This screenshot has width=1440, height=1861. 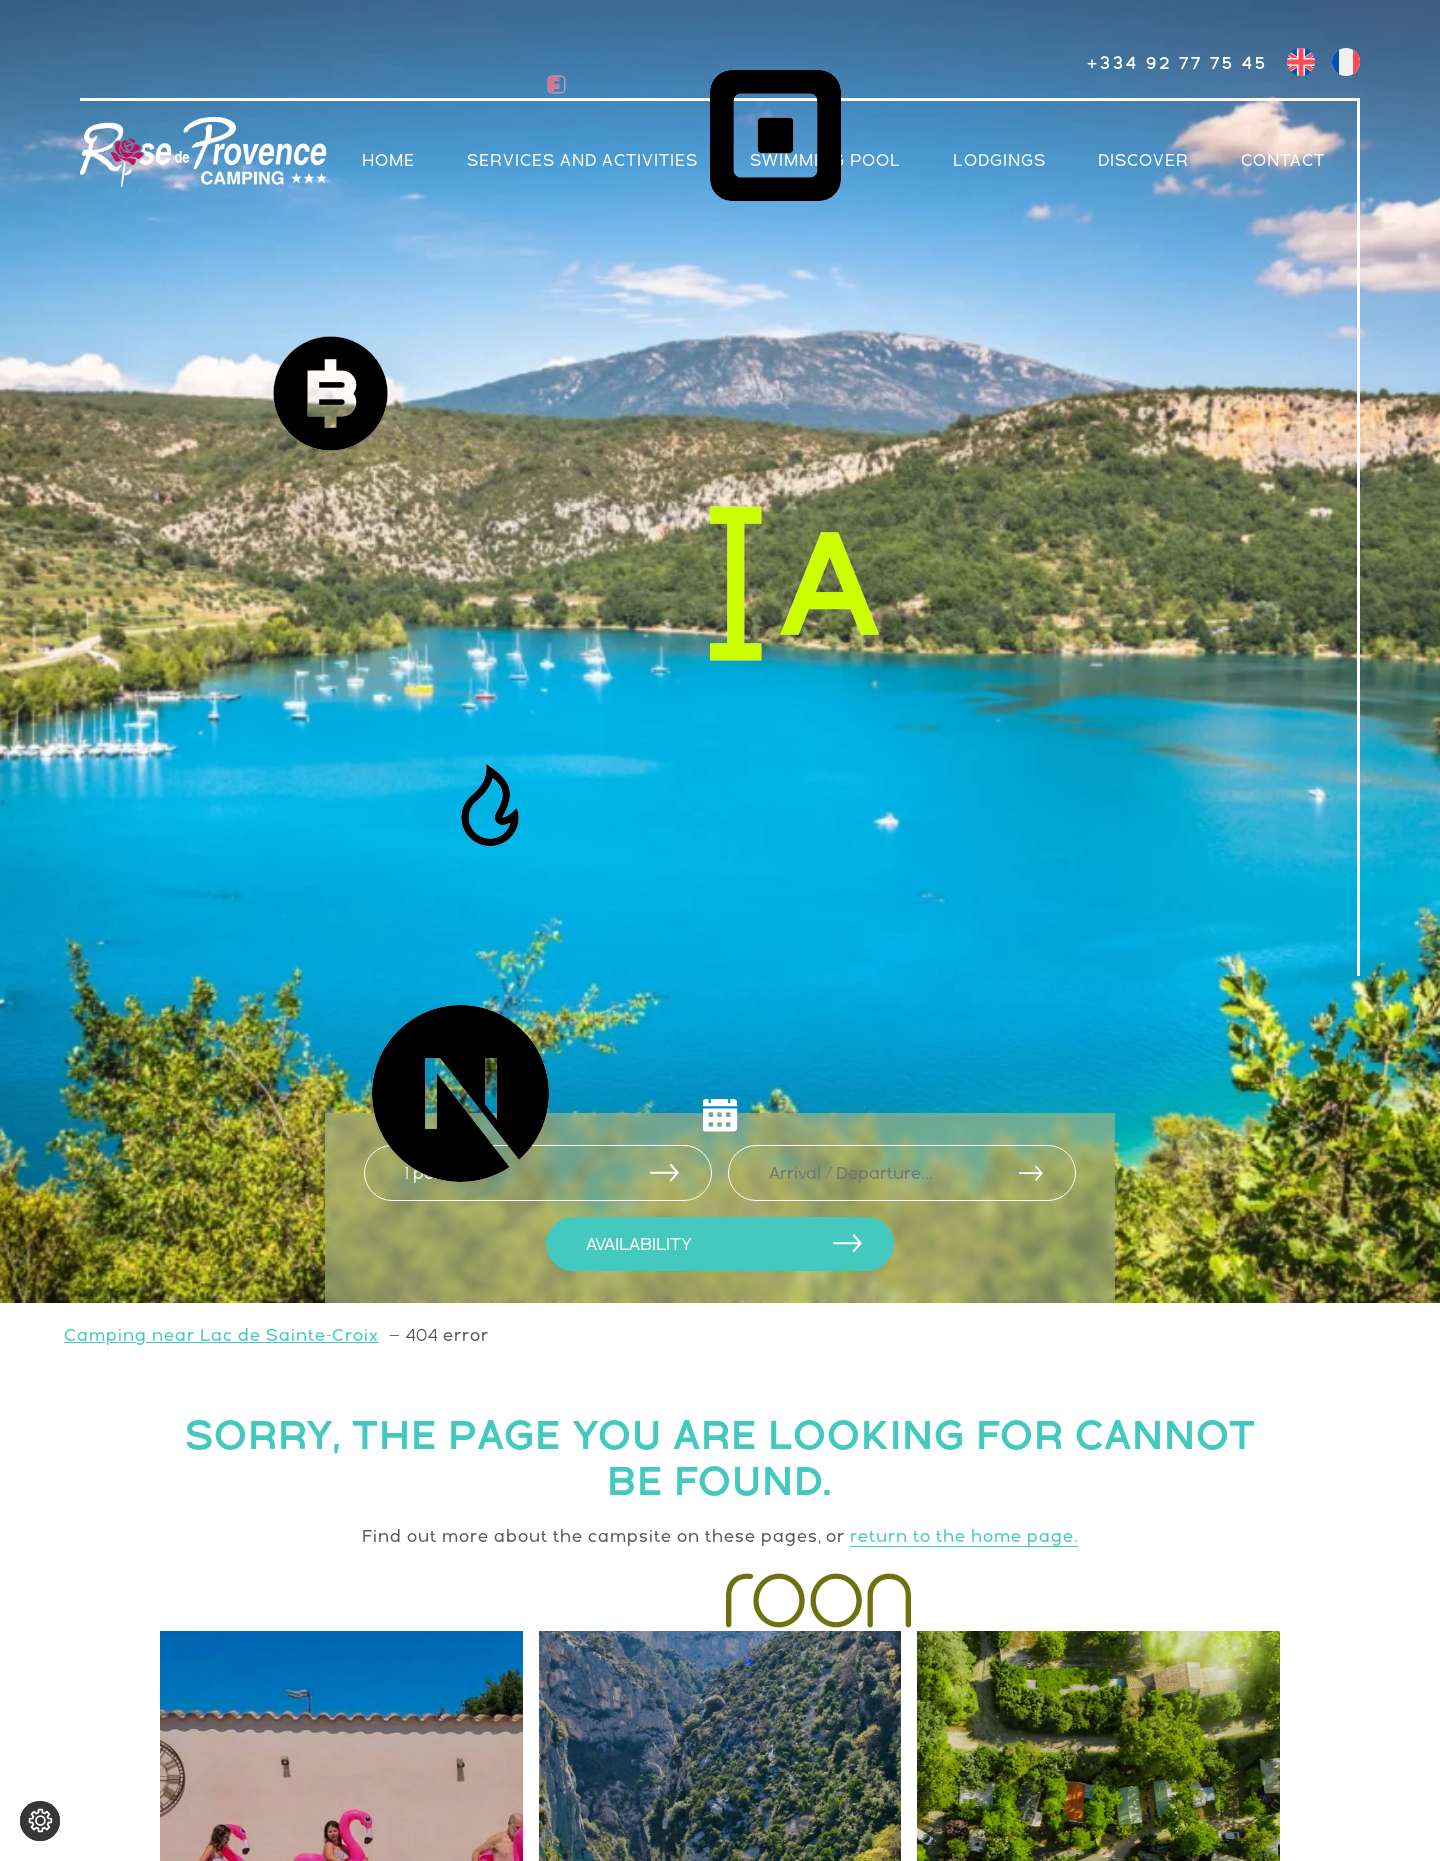 I want to click on adjust text line height spacing, so click(x=795, y=583).